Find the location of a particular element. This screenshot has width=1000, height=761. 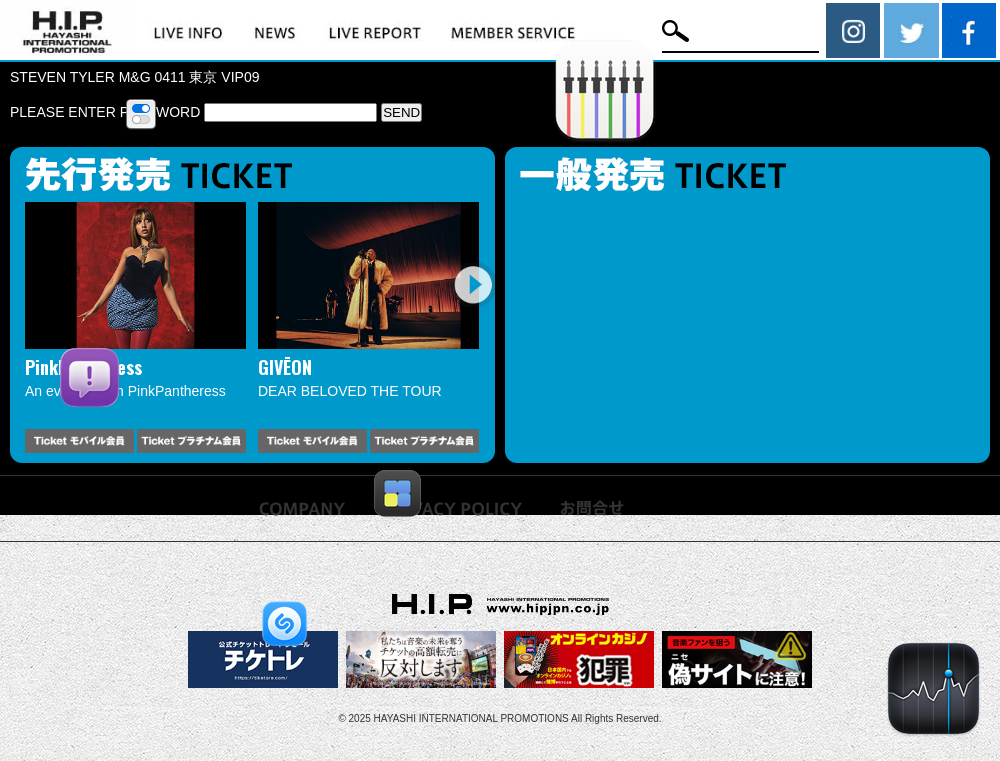

open the Stocks app is located at coordinates (933, 688).